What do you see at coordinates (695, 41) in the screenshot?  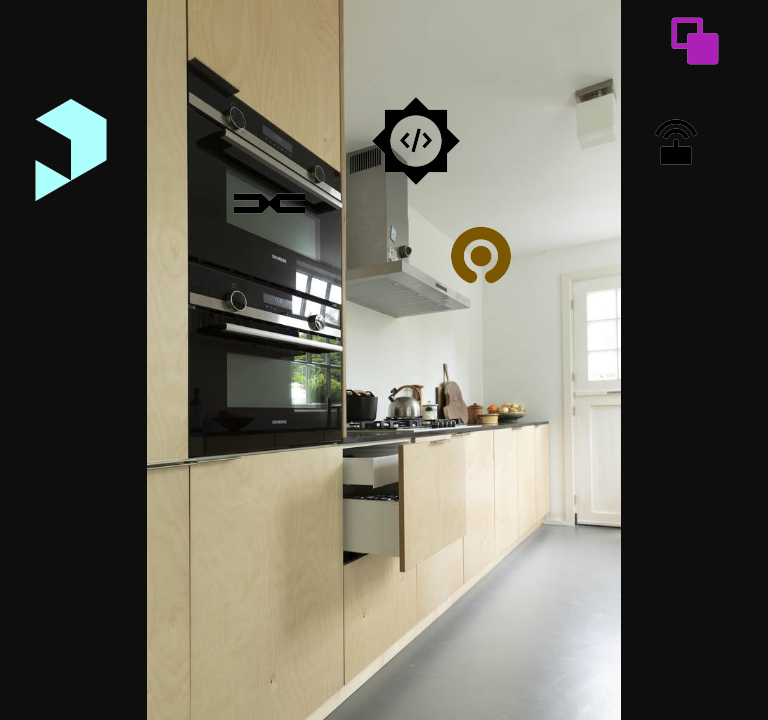 I see `send selected object backward one layer` at bounding box center [695, 41].